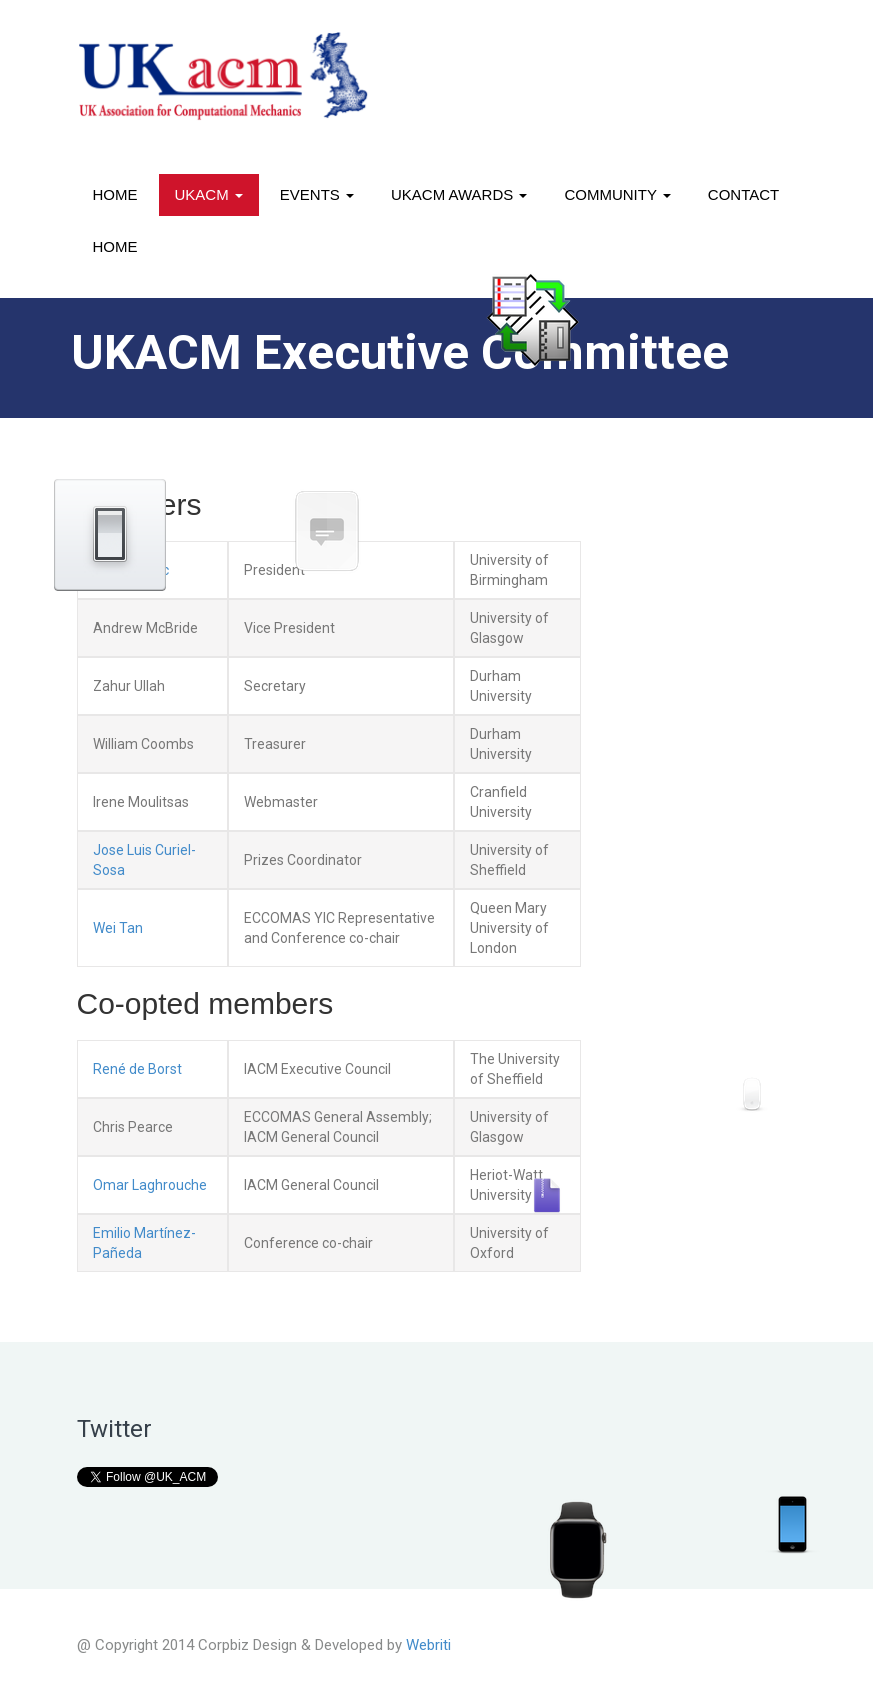 The image size is (873, 1702). What do you see at coordinates (752, 1095) in the screenshot?
I see `bluetooth mouse connected` at bounding box center [752, 1095].